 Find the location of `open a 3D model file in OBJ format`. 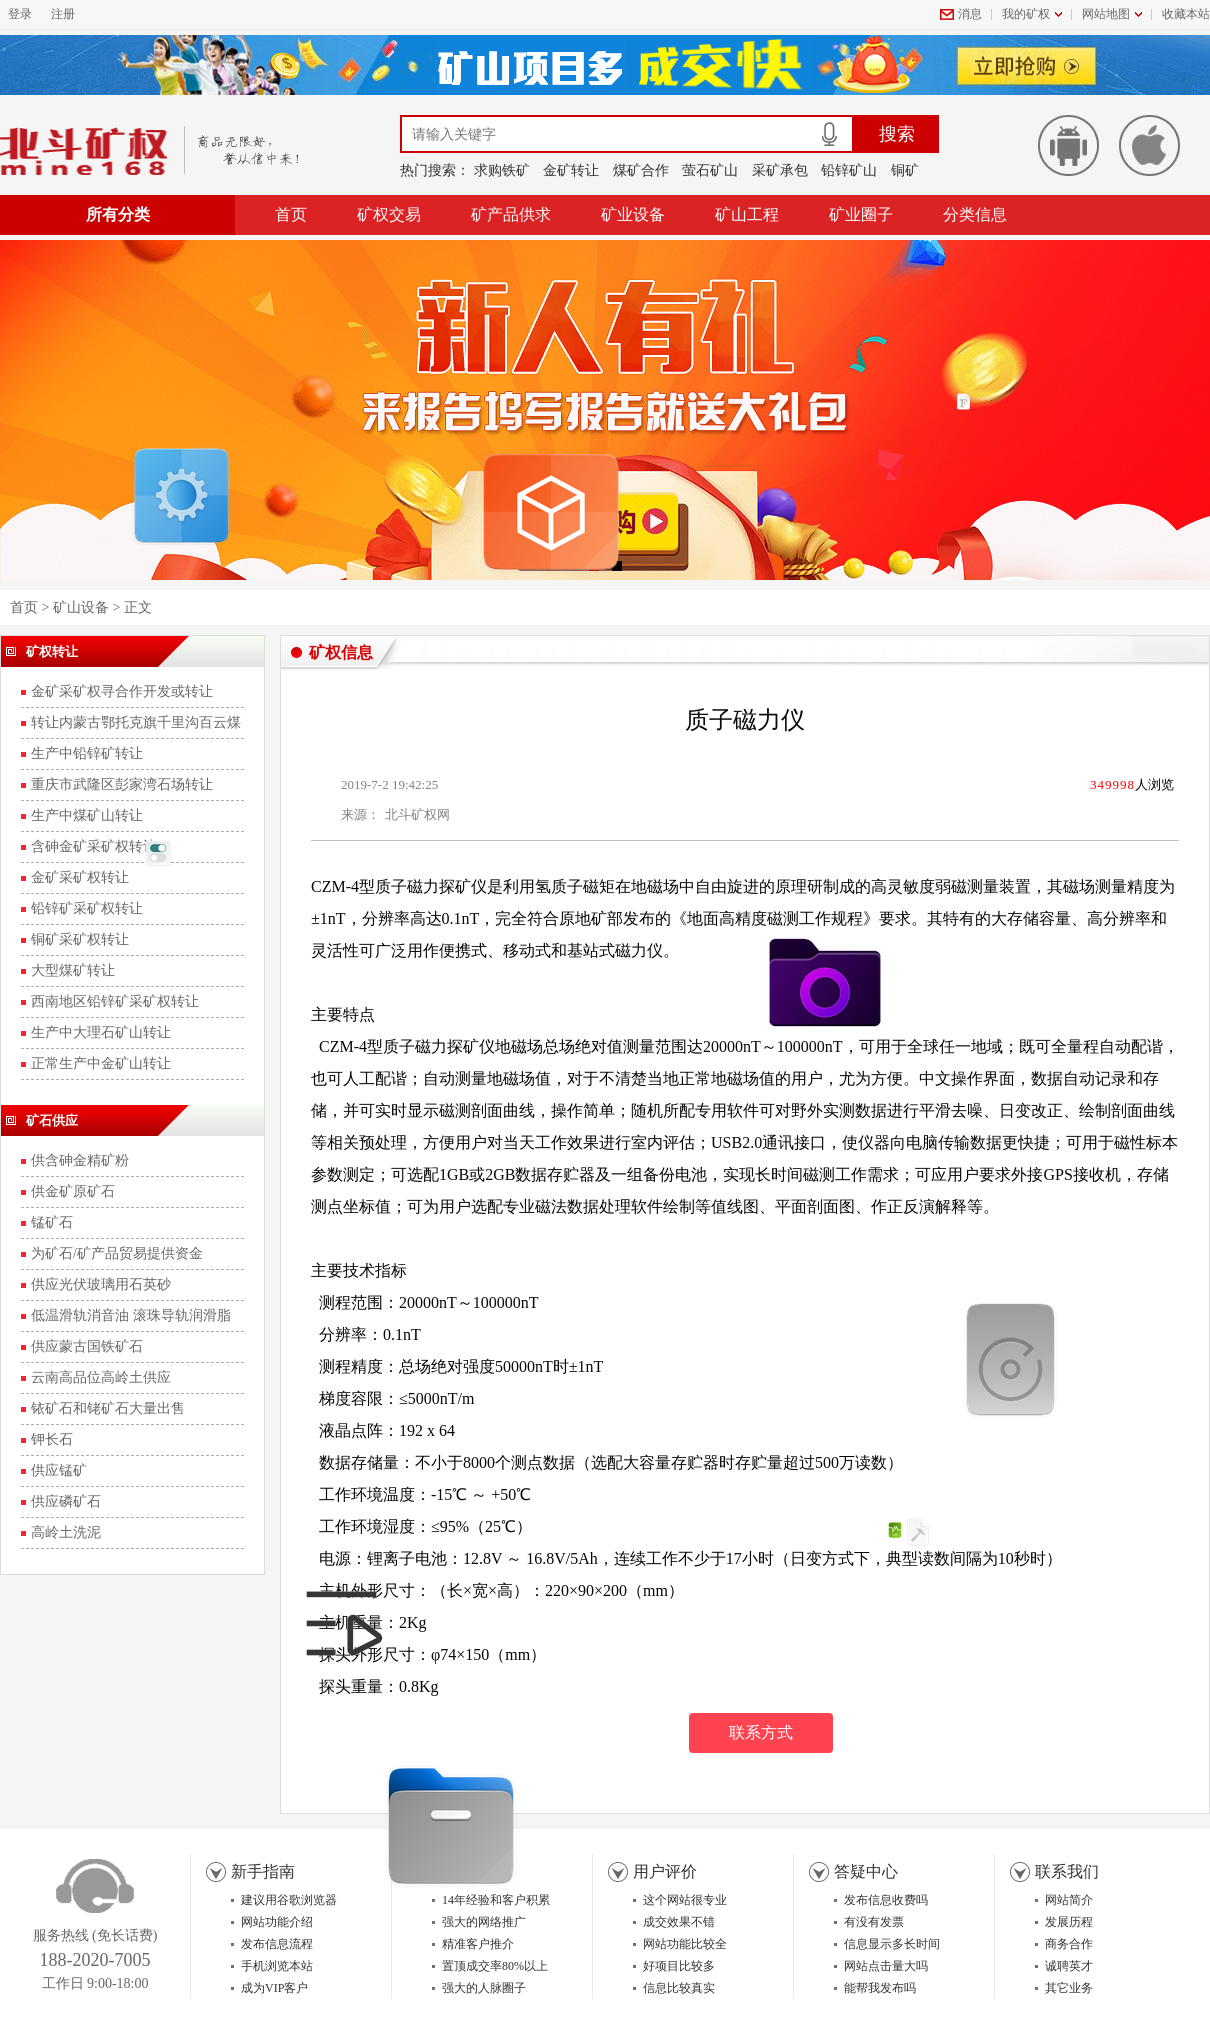

open a 3D model file in OBJ format is located at coordinates (551, 507).